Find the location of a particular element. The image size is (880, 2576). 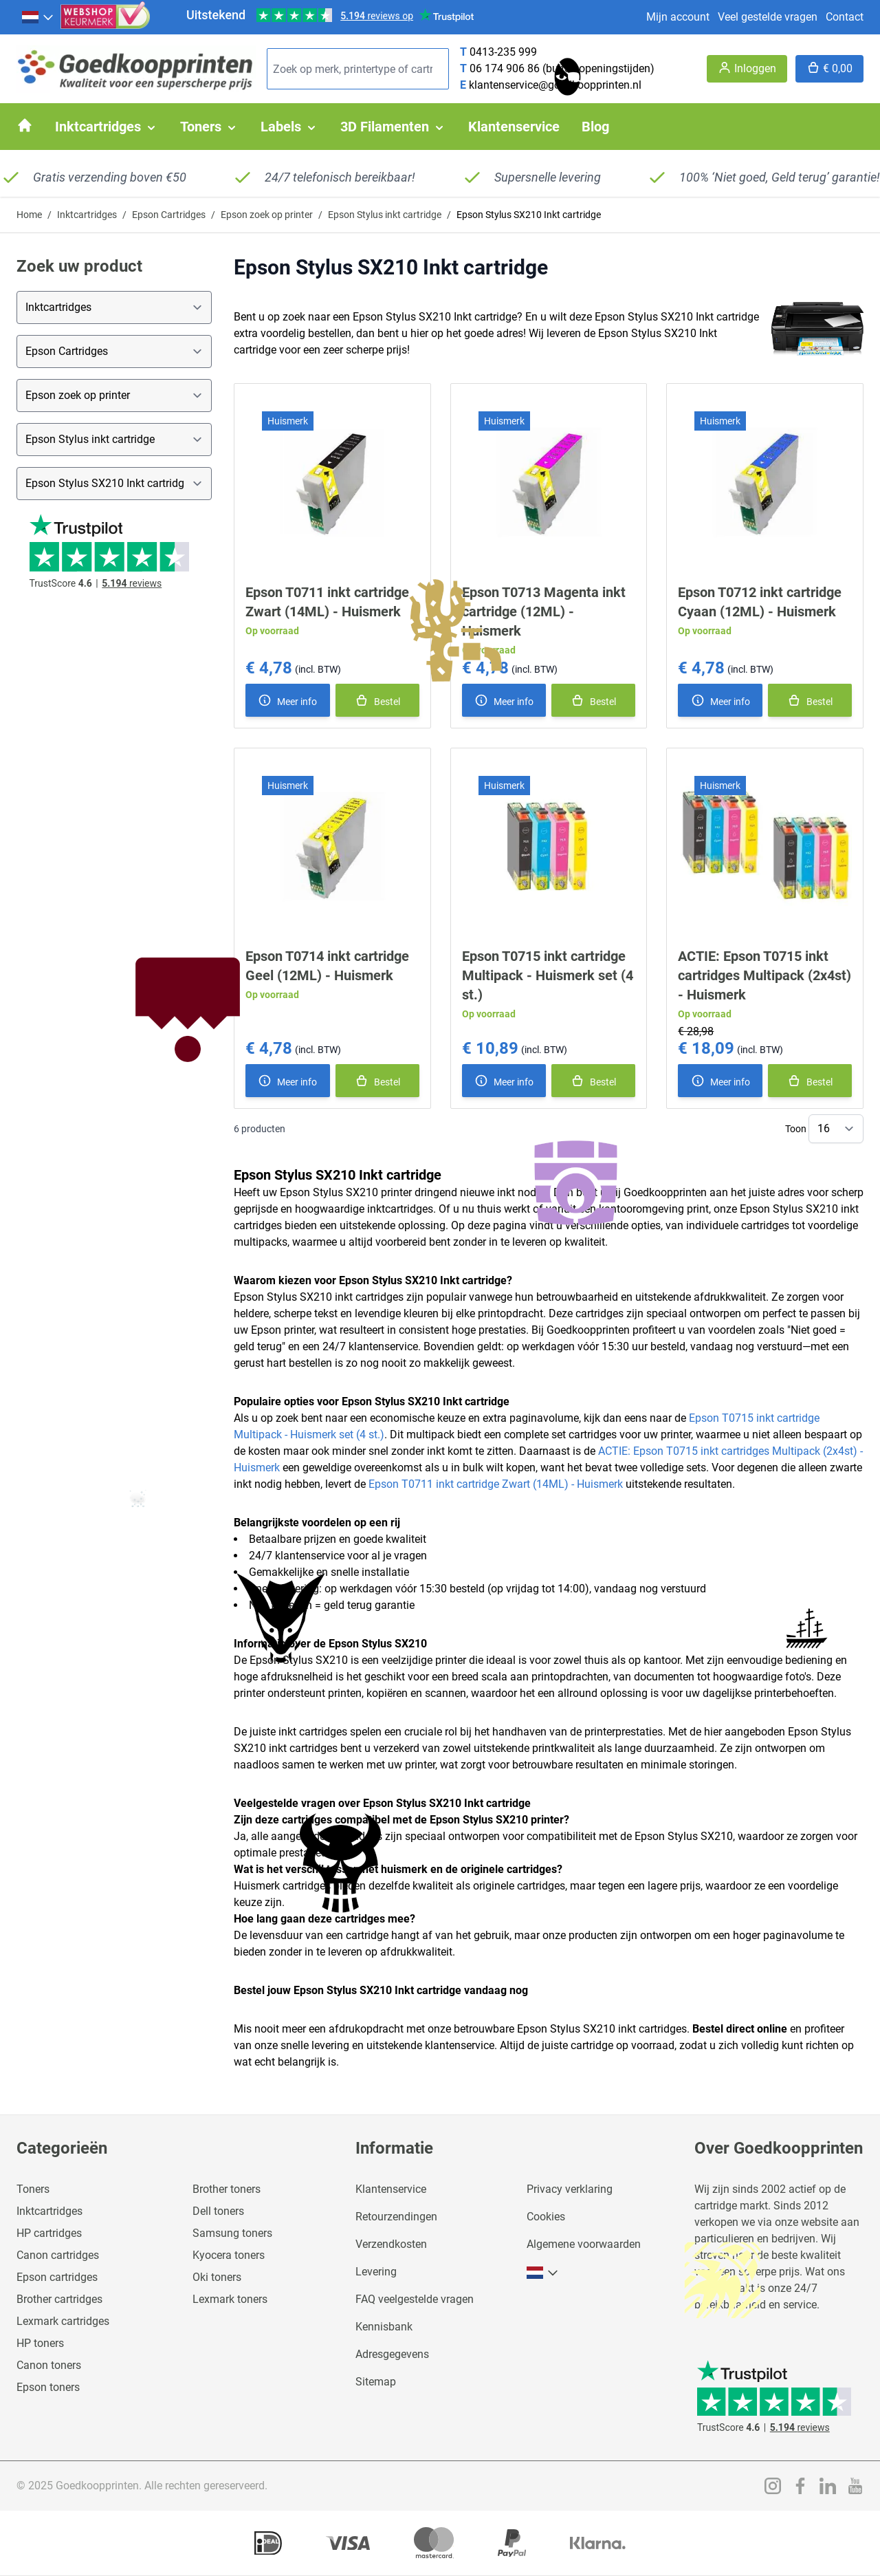

activate boost or turbo mode is located at coordinates (723, 2280).